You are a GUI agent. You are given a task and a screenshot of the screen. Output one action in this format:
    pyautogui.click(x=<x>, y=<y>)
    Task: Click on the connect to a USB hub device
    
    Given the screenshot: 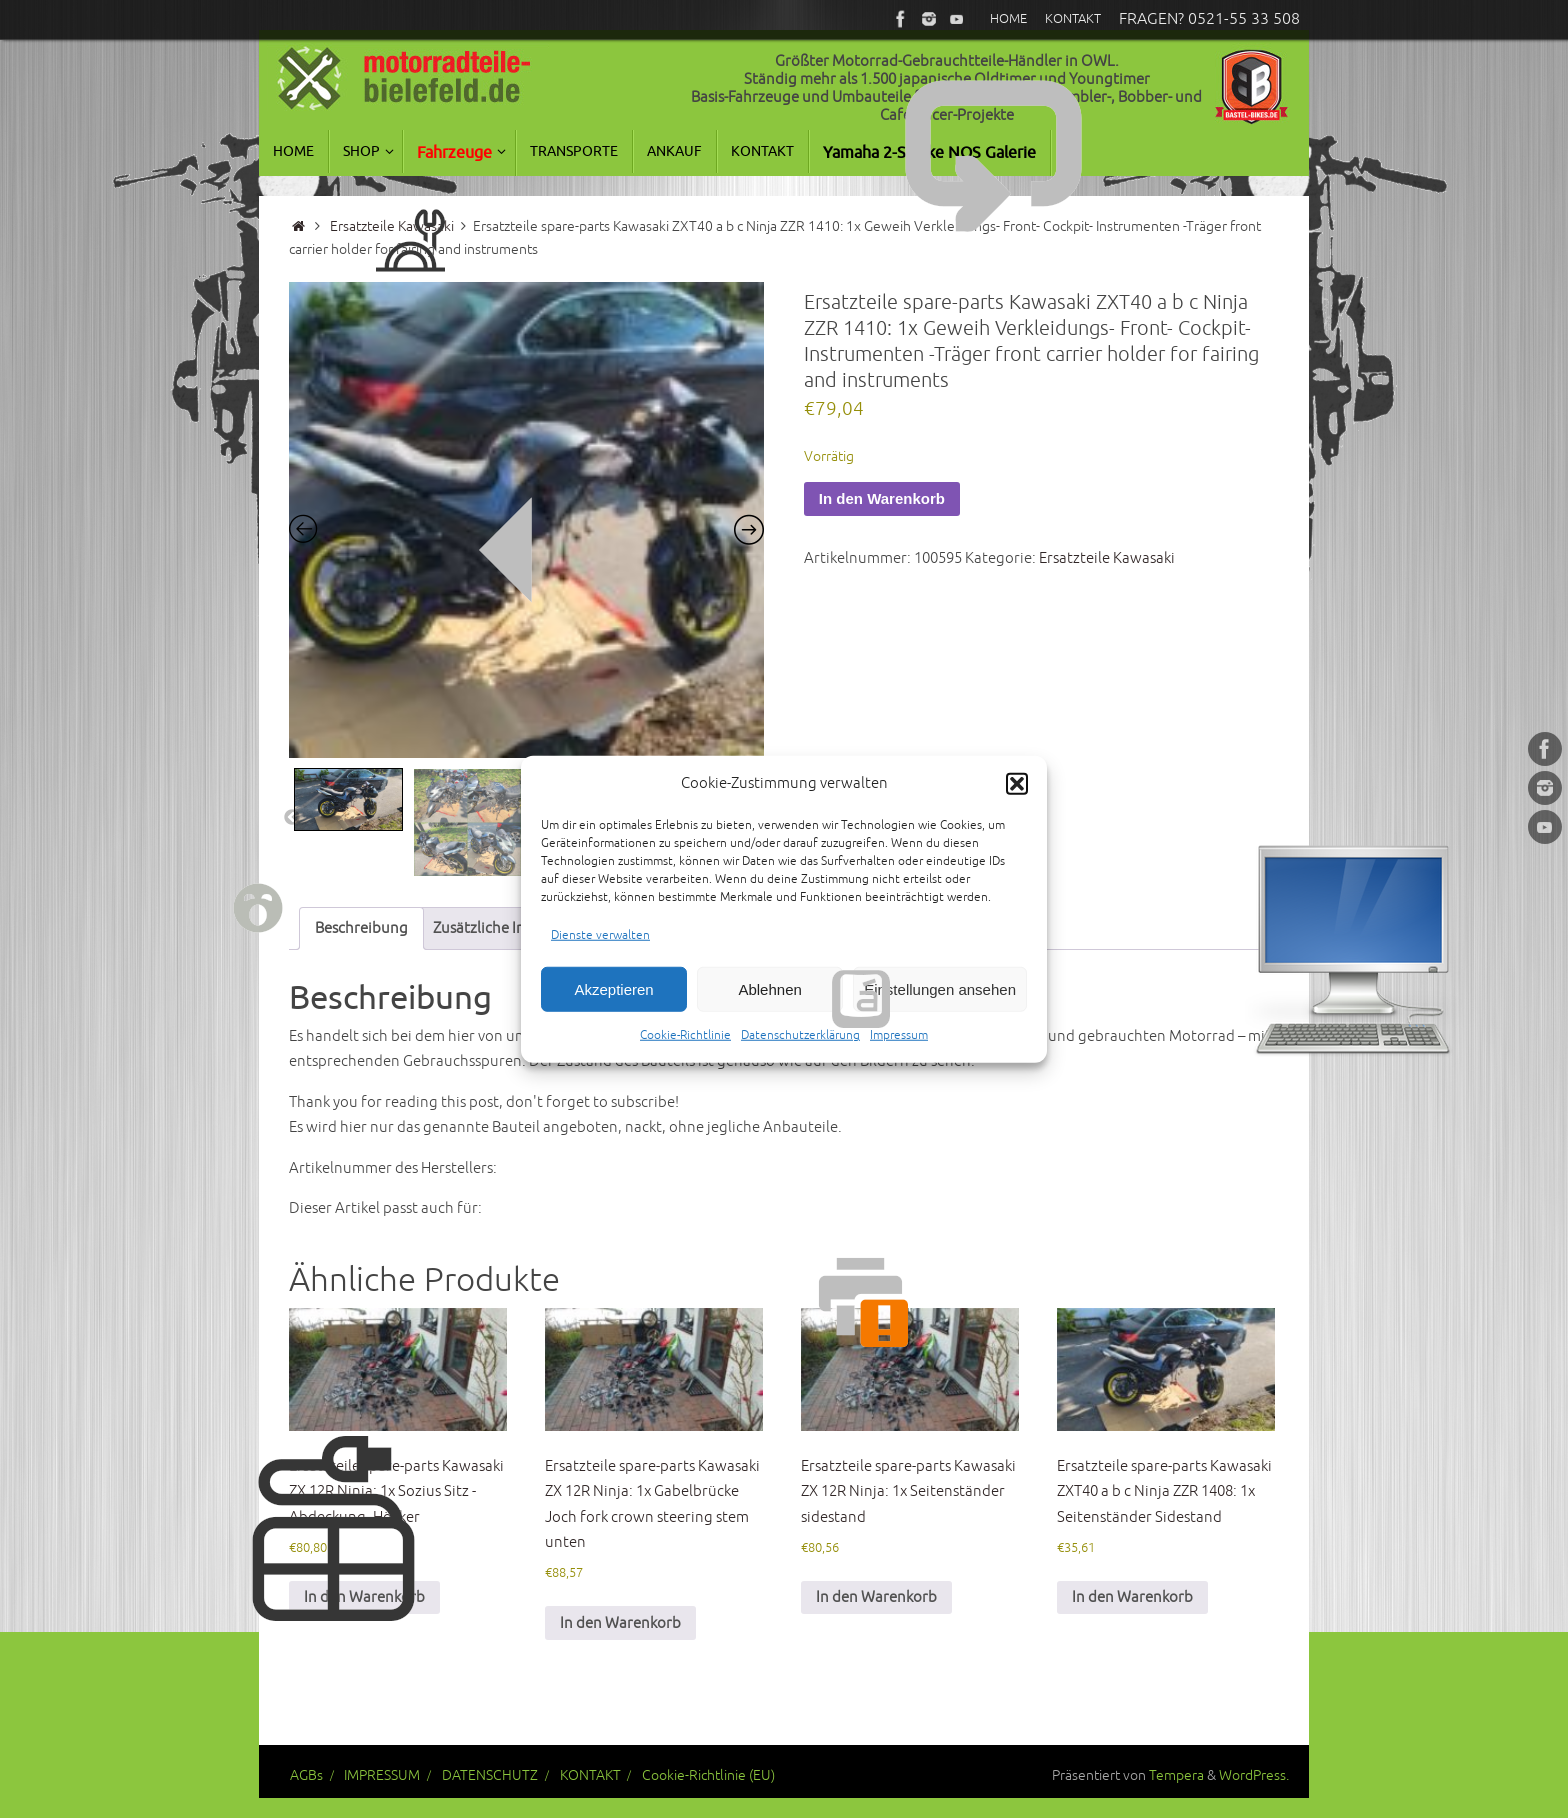 What is the action you would take?
    pyautogui.click(x=333, y=1528)
    